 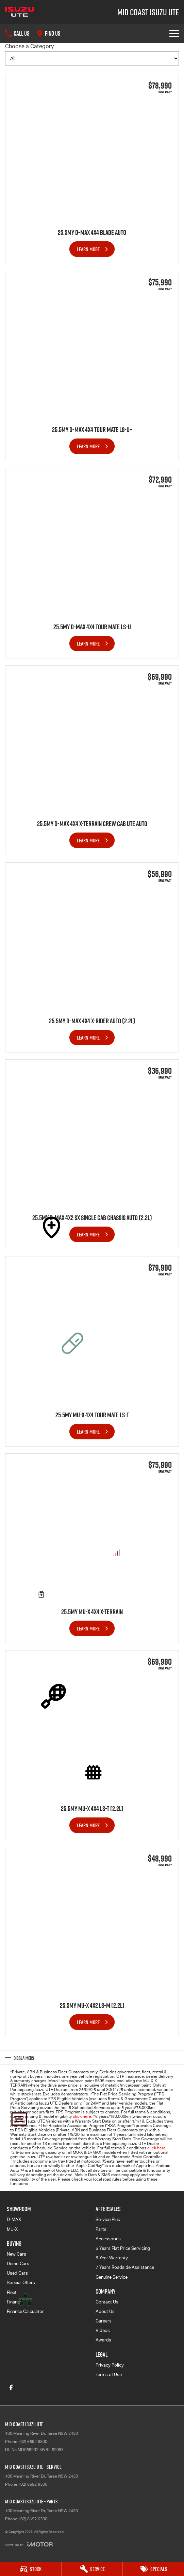 What do you see at coordinates (53, 1696) in the screenshot?
I see `access tennis or racquet sports features` at bounding box center [53, 1696].